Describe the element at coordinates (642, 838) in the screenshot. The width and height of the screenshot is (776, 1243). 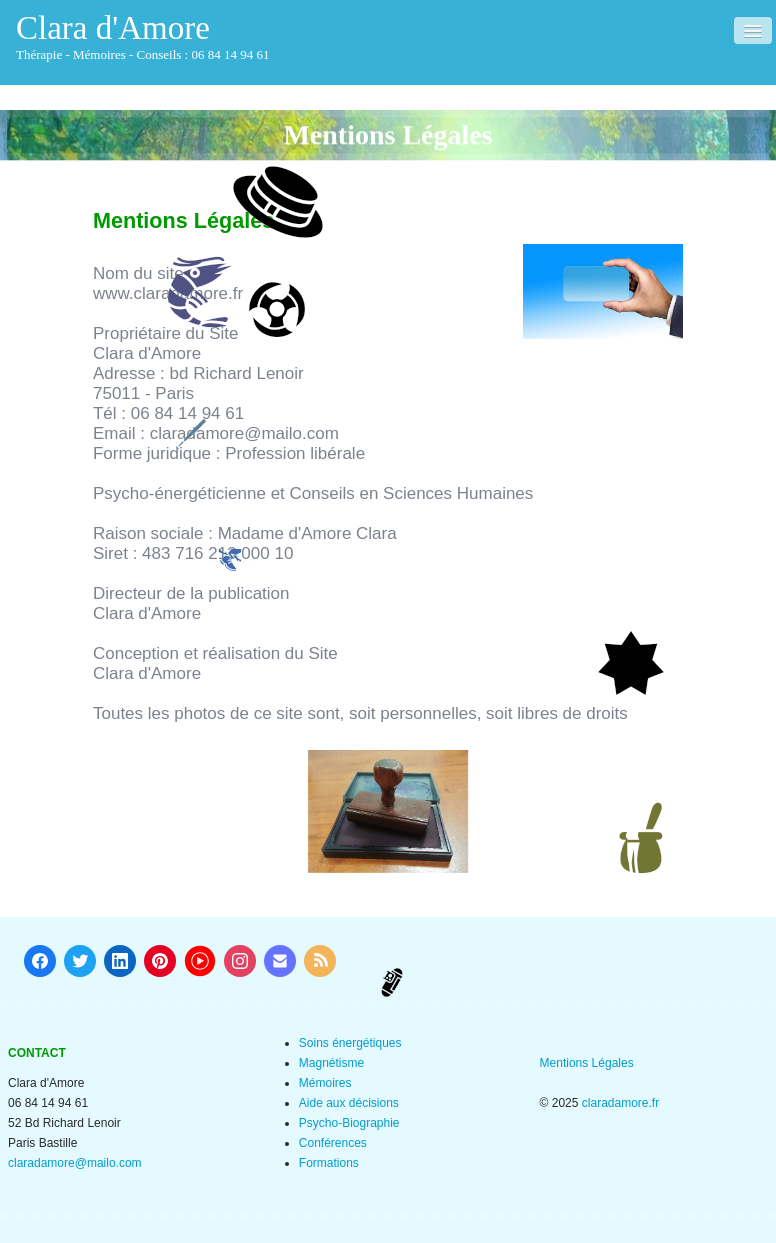
I see `access honey or sweet reward items` at that location.